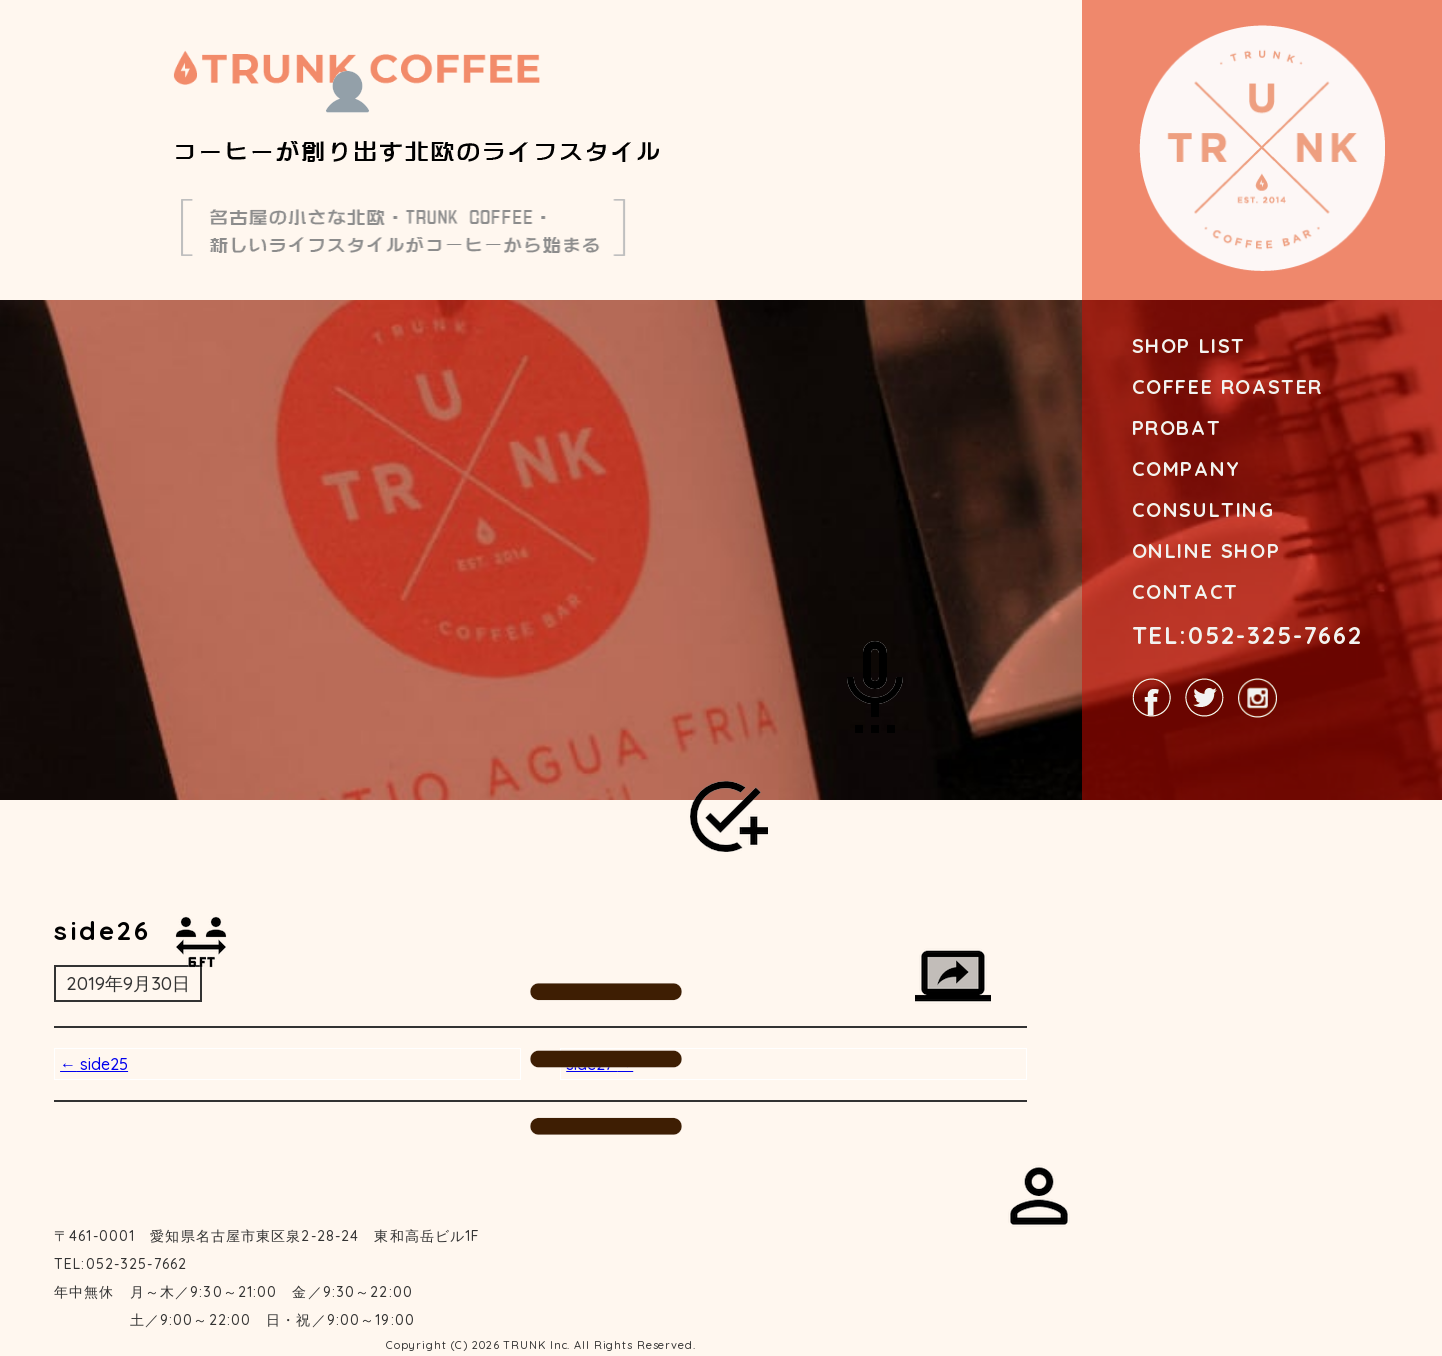 The height and width of the screenshot is (1356, 1442). What do you see at coordinates (875, 685) in the screenshot?
I see `access voice input settings` at bounding box center [875, 685].